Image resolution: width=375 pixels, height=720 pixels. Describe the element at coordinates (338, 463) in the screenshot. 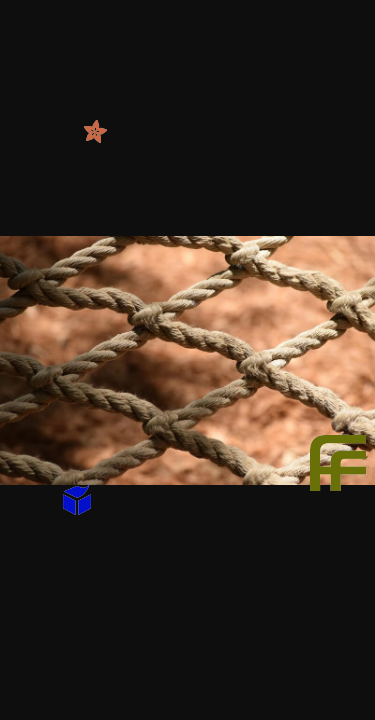

I see `open the Farfetch app` at that location.